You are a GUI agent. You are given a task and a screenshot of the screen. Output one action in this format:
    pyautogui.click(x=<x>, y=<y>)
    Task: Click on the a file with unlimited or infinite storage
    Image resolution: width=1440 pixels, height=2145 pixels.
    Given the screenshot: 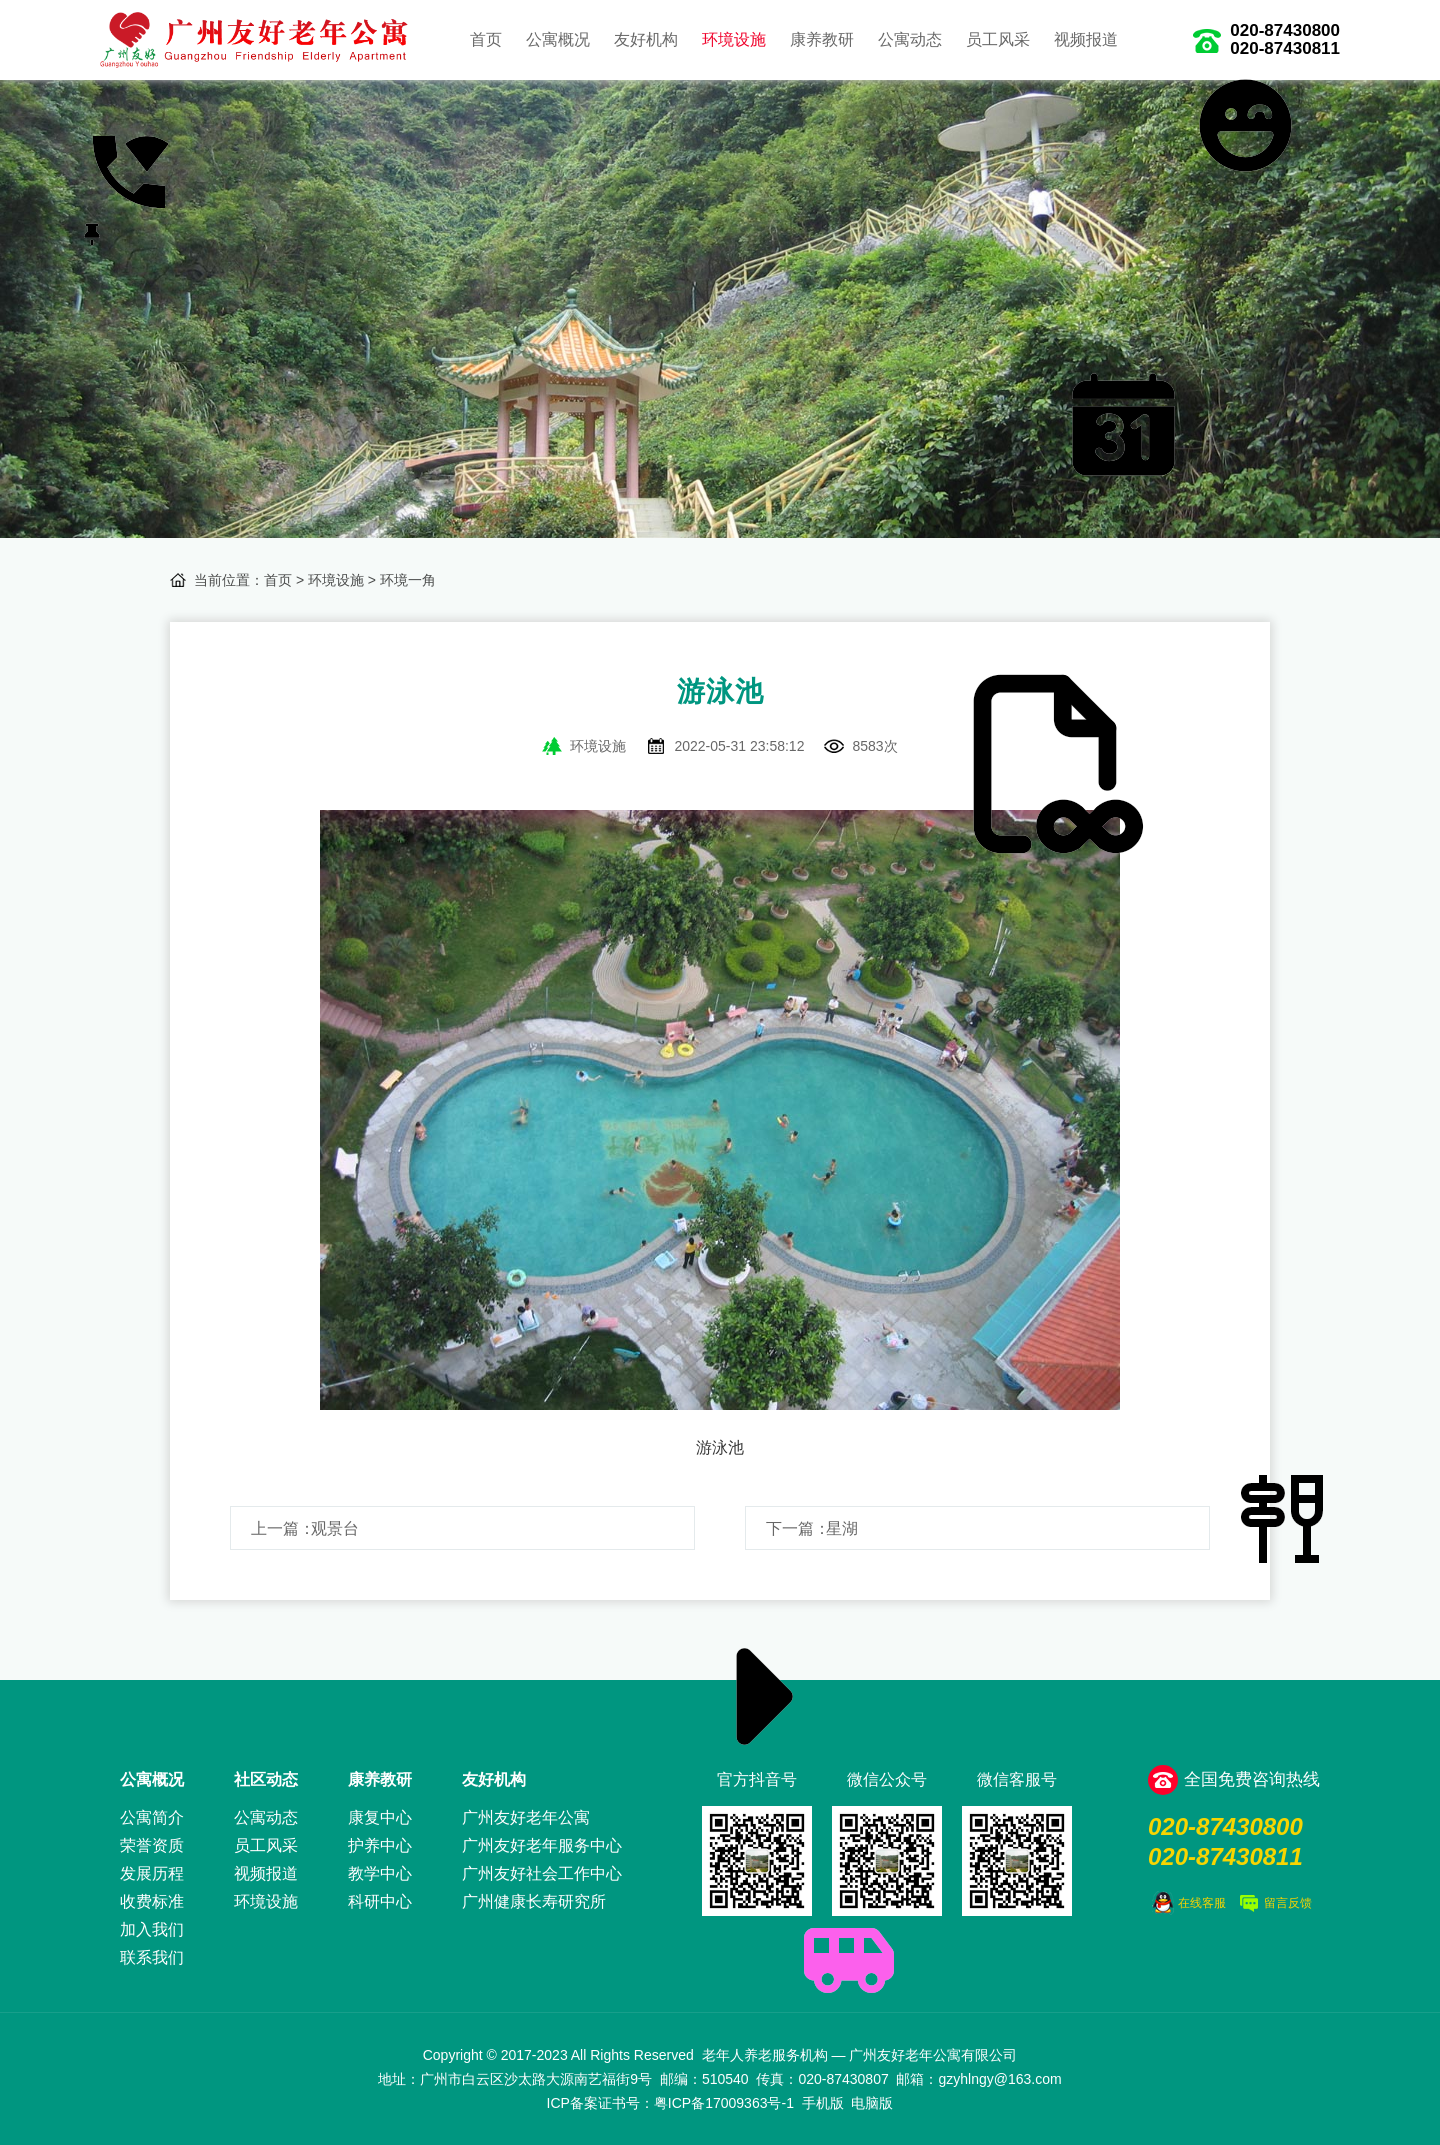 What is the action you would take?
    pyautogui.click(x=1045, y=764)
    